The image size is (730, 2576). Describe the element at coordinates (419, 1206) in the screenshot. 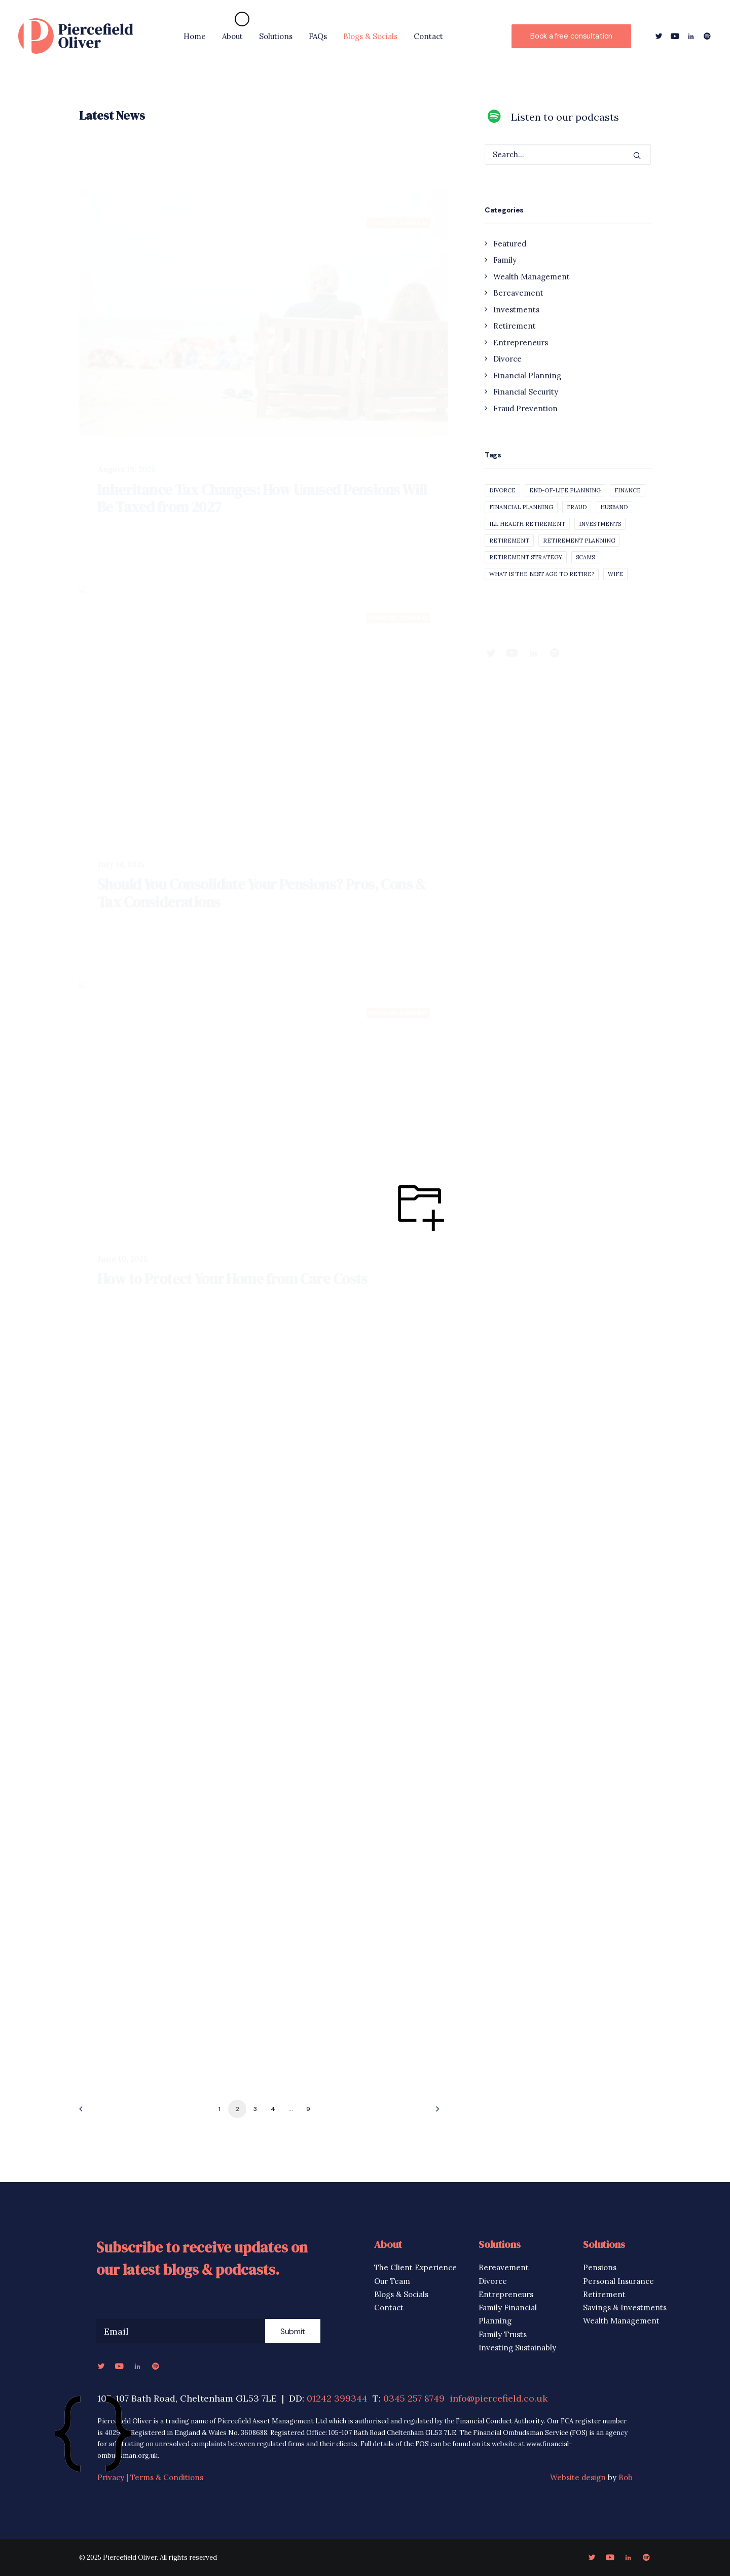

I see `create a new folder` at that location.